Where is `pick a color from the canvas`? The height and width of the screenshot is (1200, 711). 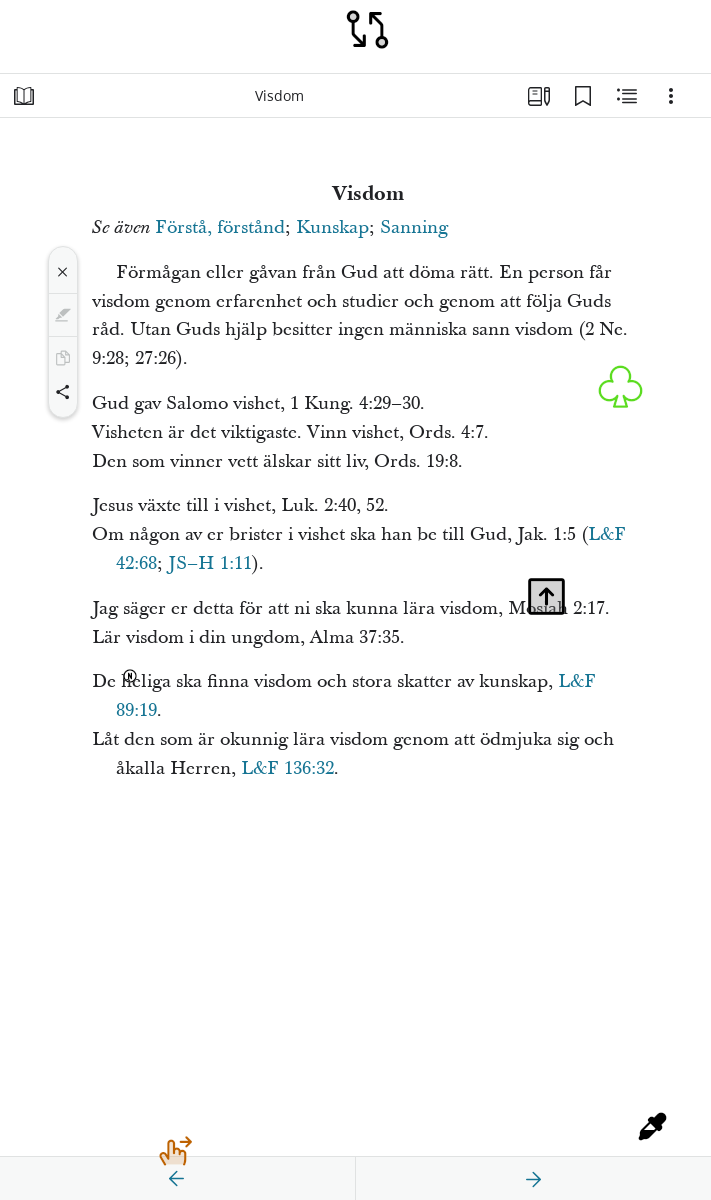 pick a color from the canvas is located at coordinates (652, 1126).